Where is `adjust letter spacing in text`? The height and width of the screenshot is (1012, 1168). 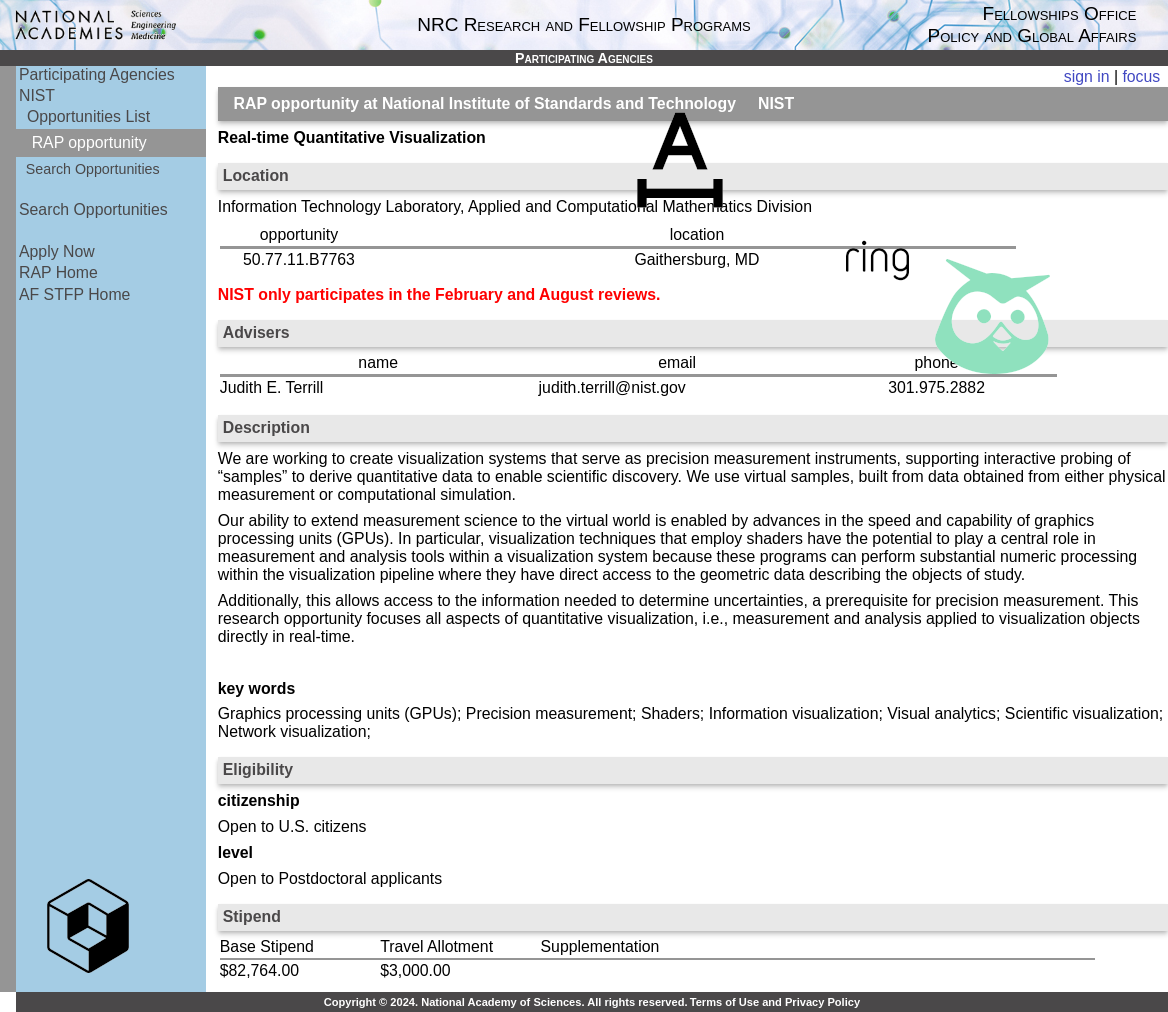 adjust letter spacing in text is located at coordinates (680, 160).